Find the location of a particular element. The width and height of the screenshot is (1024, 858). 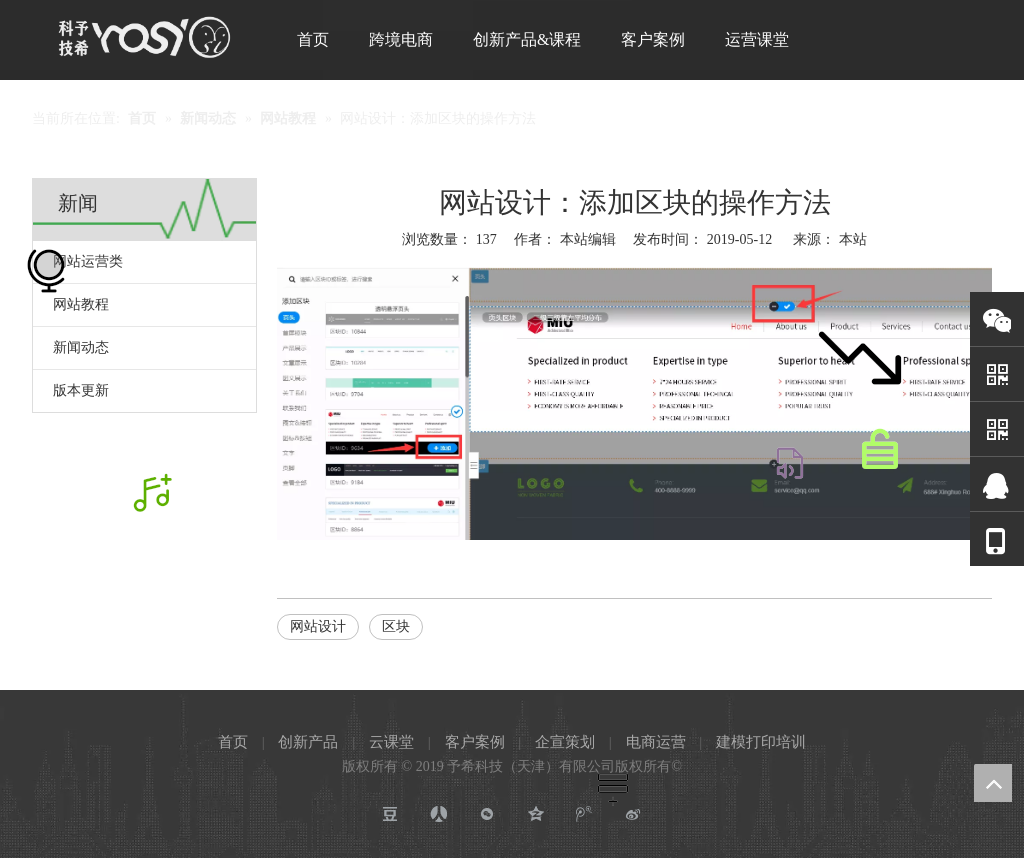

add a new song to your library is located at coordinates (153, 493).